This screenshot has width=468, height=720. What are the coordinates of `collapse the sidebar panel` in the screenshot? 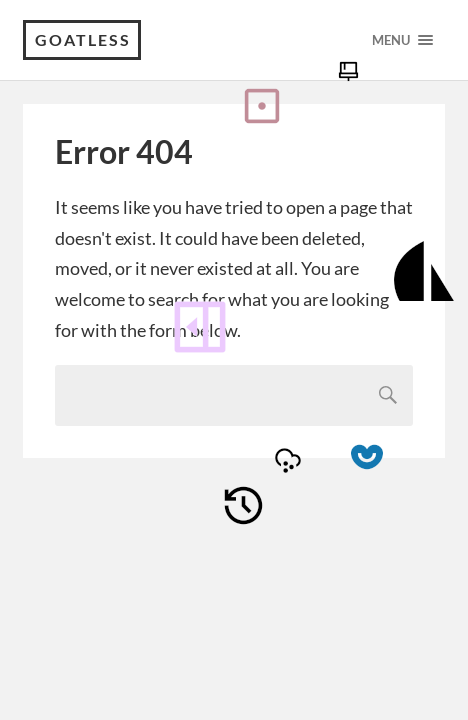 It's located at (200, 327).